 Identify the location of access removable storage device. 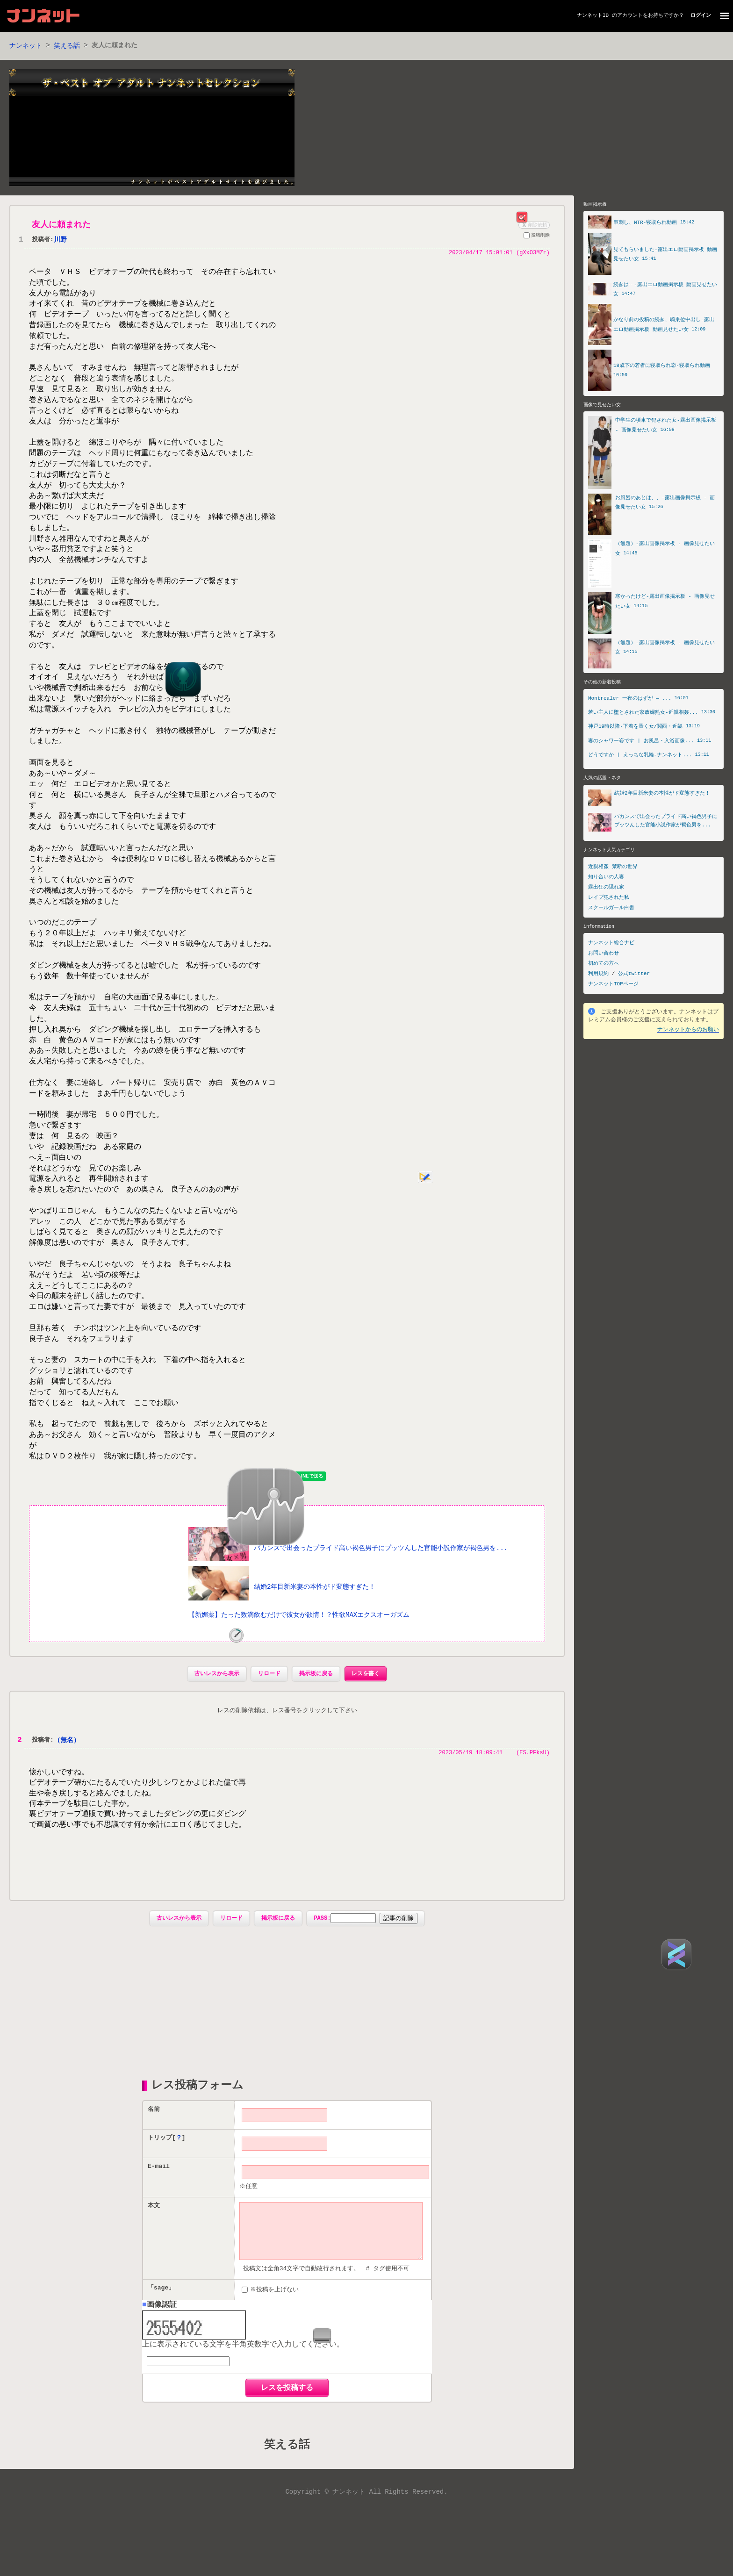
(322, 2336).